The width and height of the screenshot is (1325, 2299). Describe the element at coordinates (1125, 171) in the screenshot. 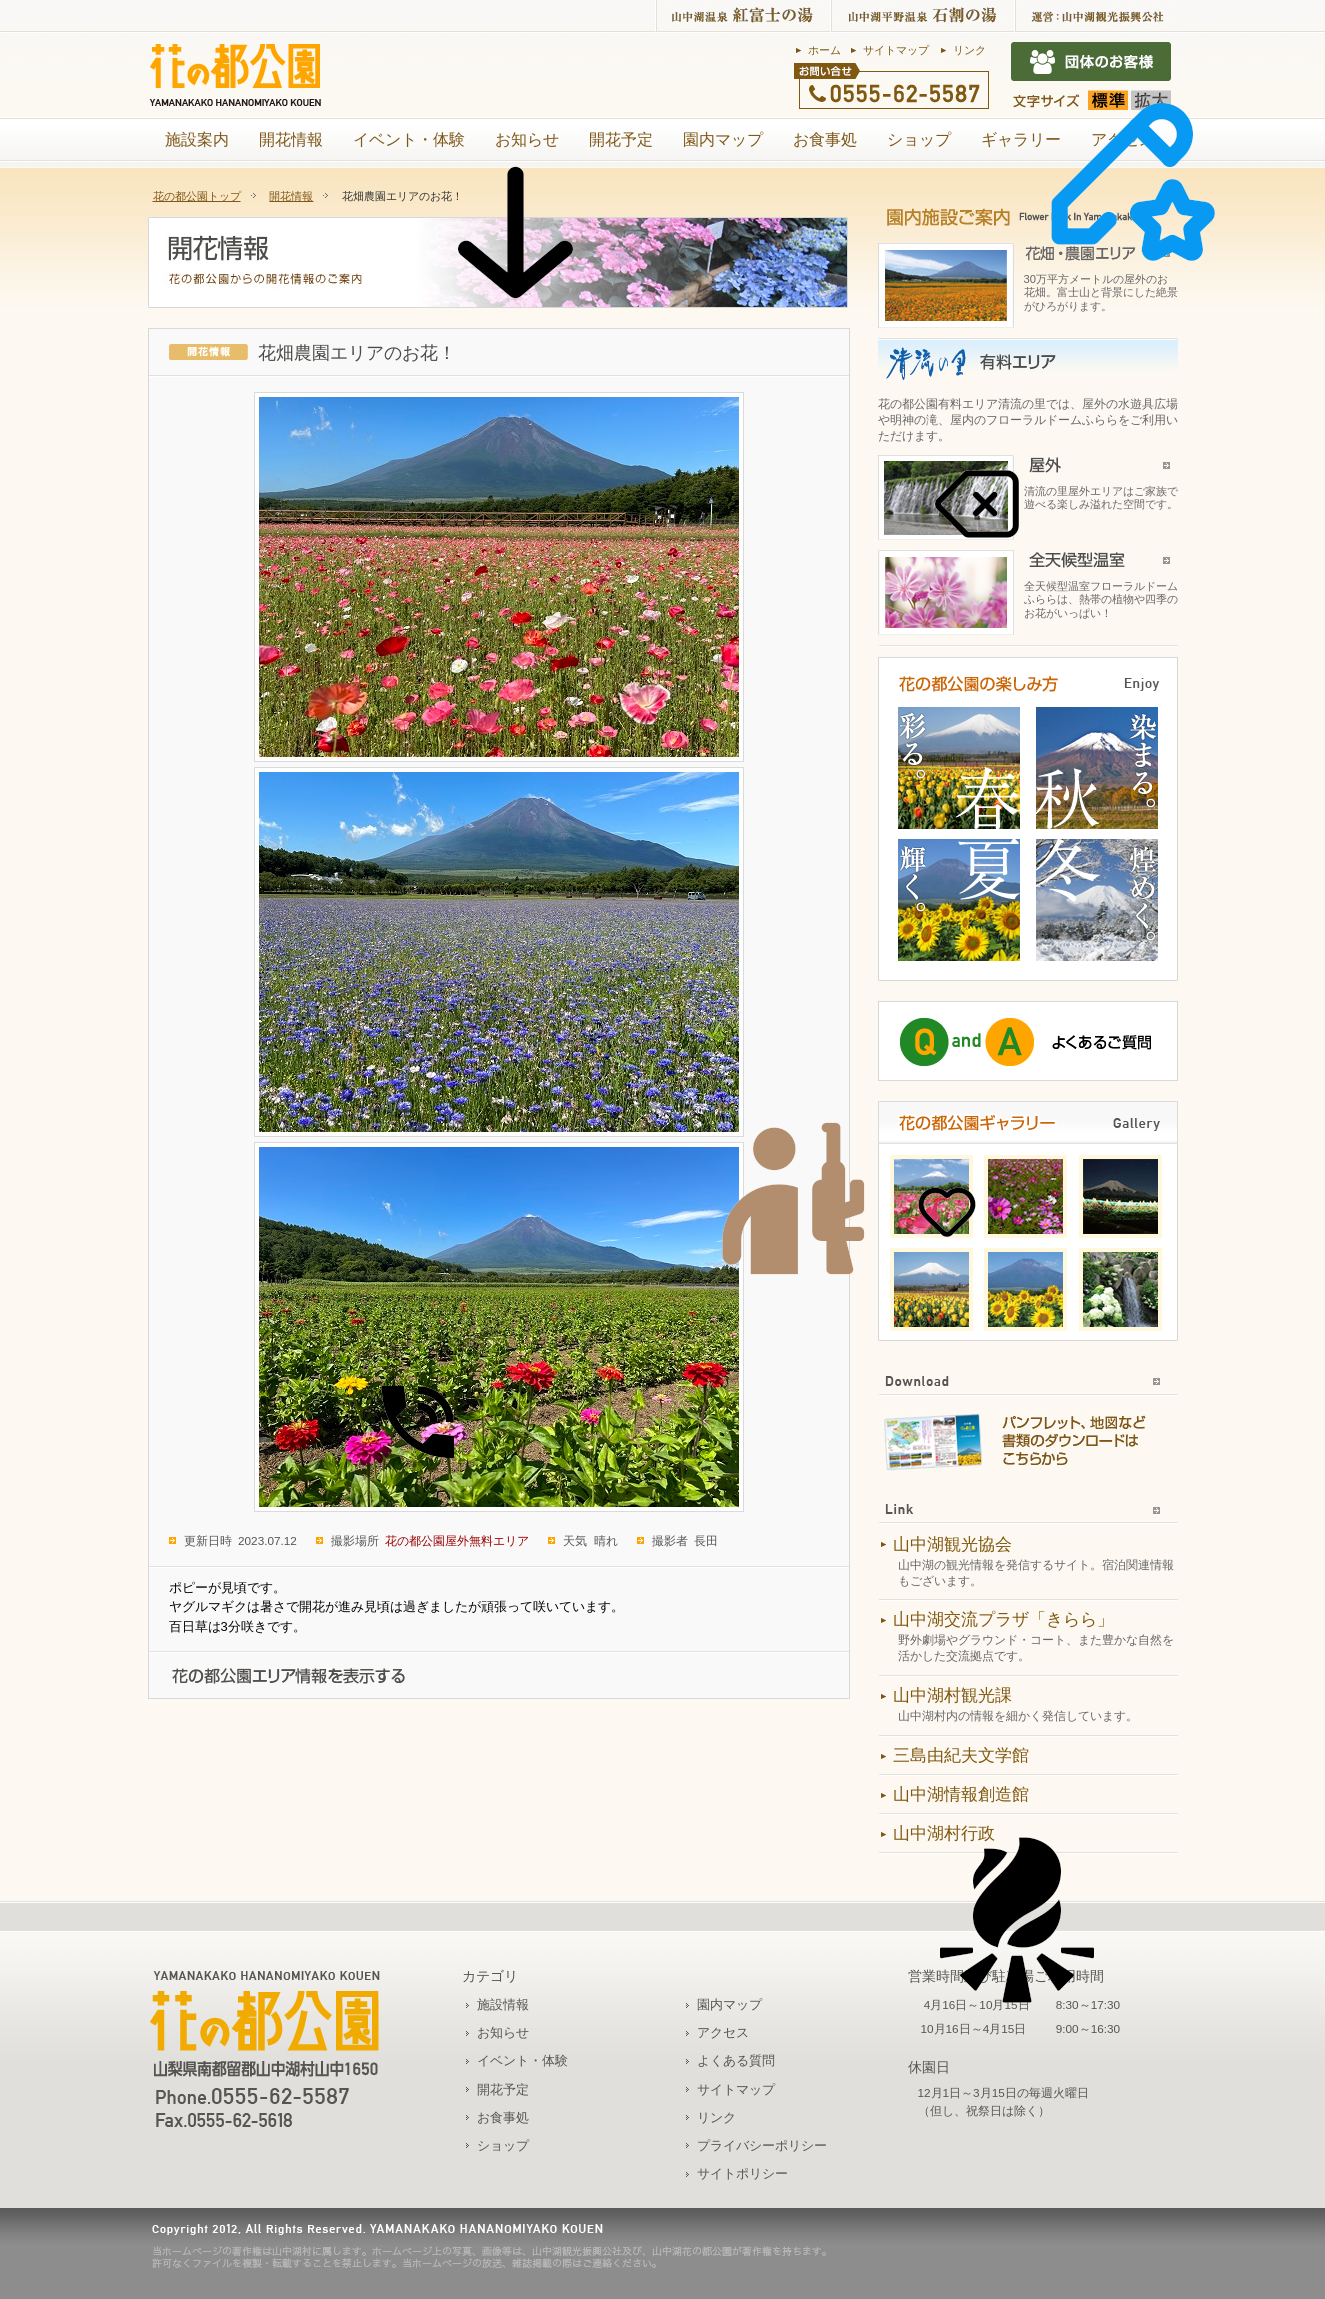

I see `rate or review your edits` at that location.